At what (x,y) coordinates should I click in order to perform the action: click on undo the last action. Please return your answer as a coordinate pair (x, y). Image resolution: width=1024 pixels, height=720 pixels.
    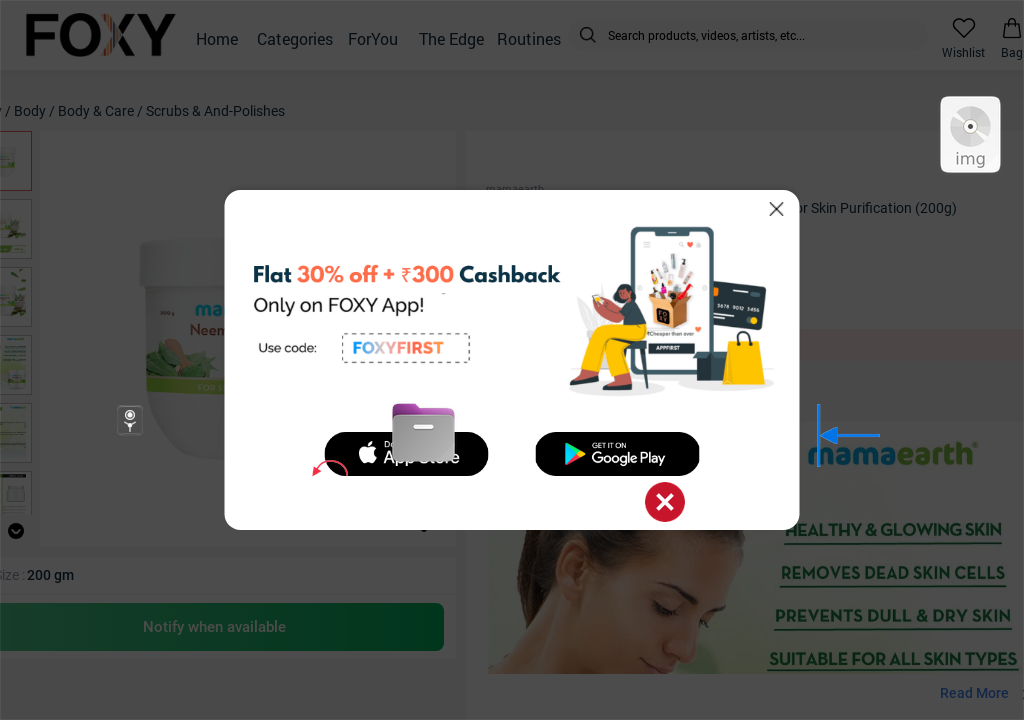
    Looking at the image, I should click on (330, 468).